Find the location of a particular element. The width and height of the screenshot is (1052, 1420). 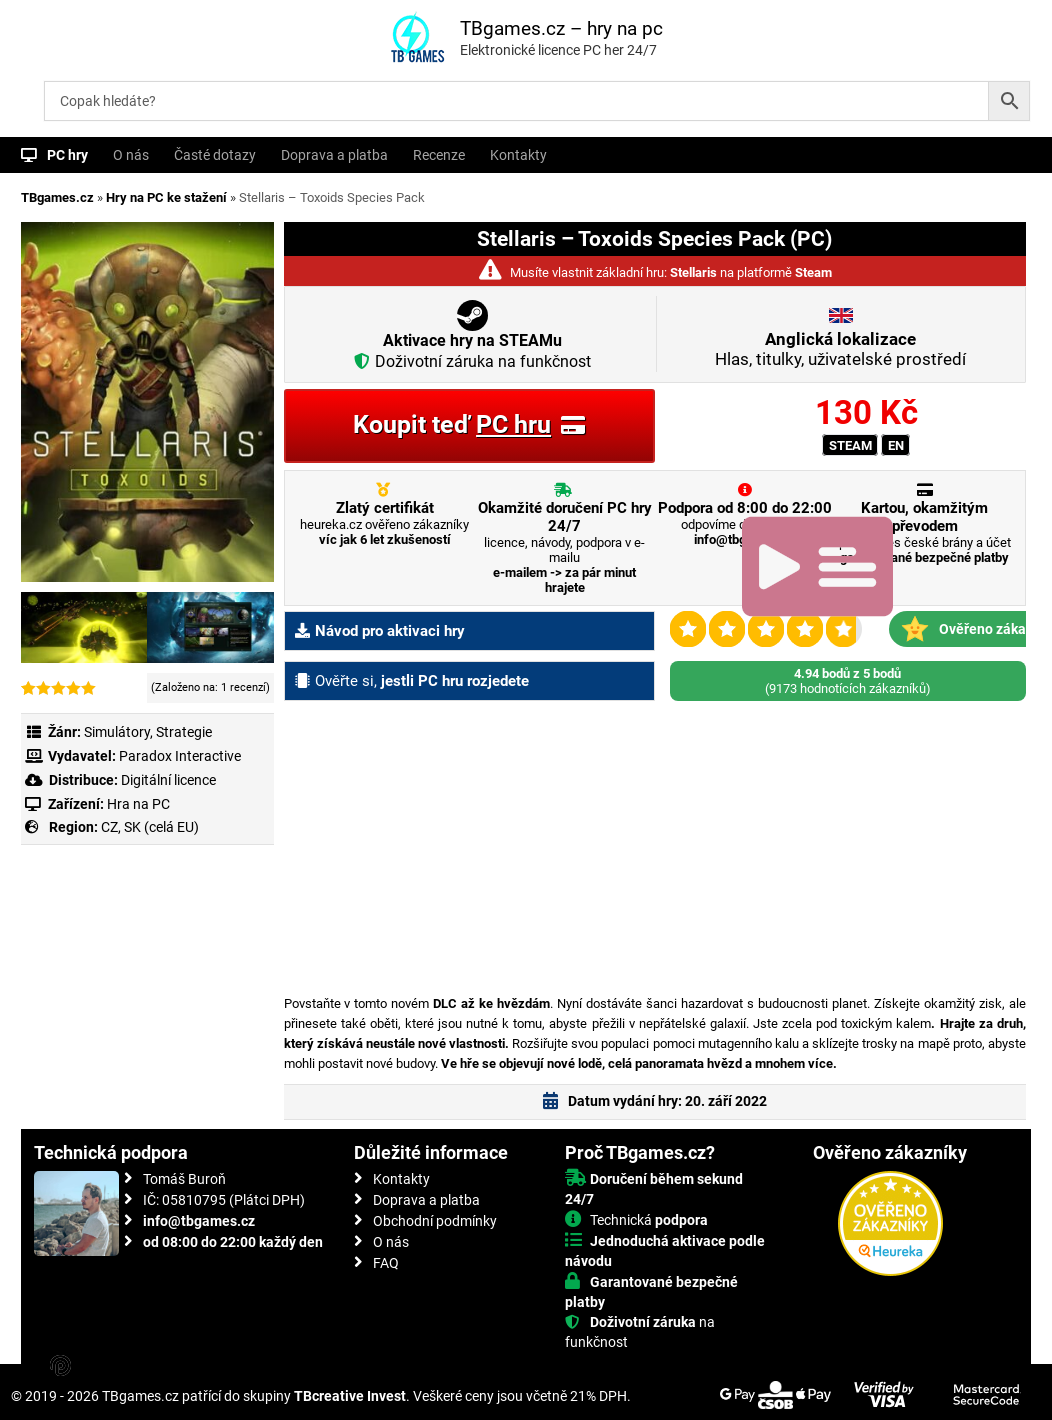

PreMiD logo - indicates Discord rich presence integration is located at coordinates (817, 566).